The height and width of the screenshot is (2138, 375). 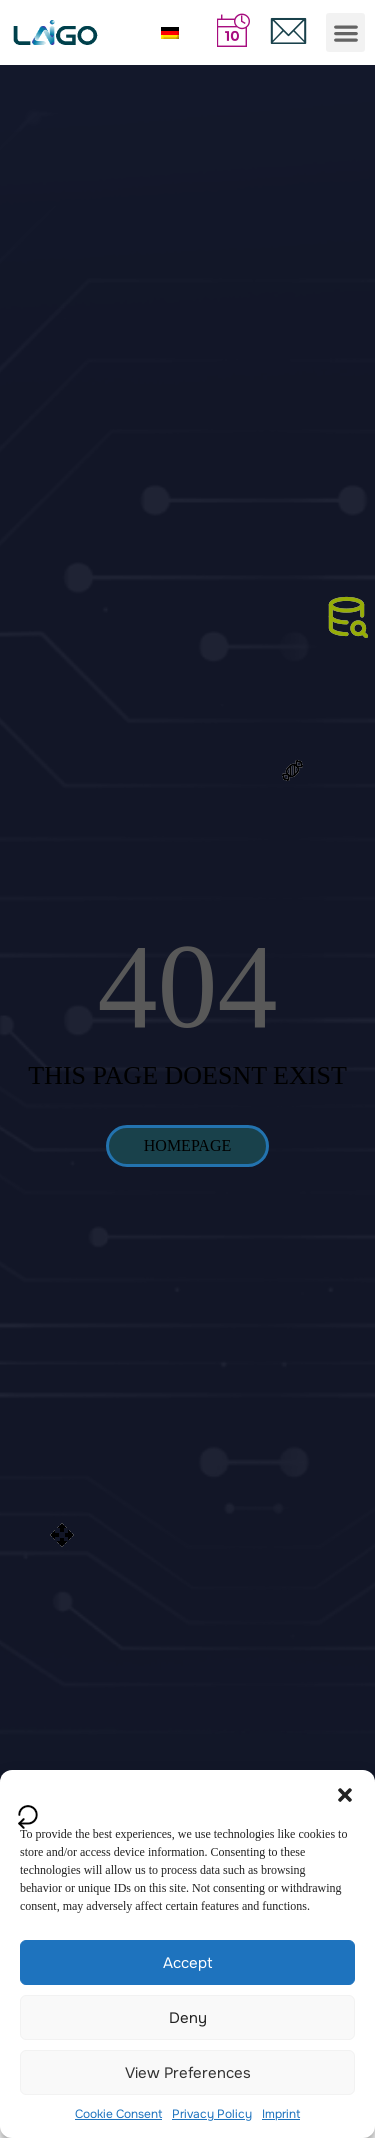 I want to click on repeat or iterate through a process, so click(x=28, y=1817).